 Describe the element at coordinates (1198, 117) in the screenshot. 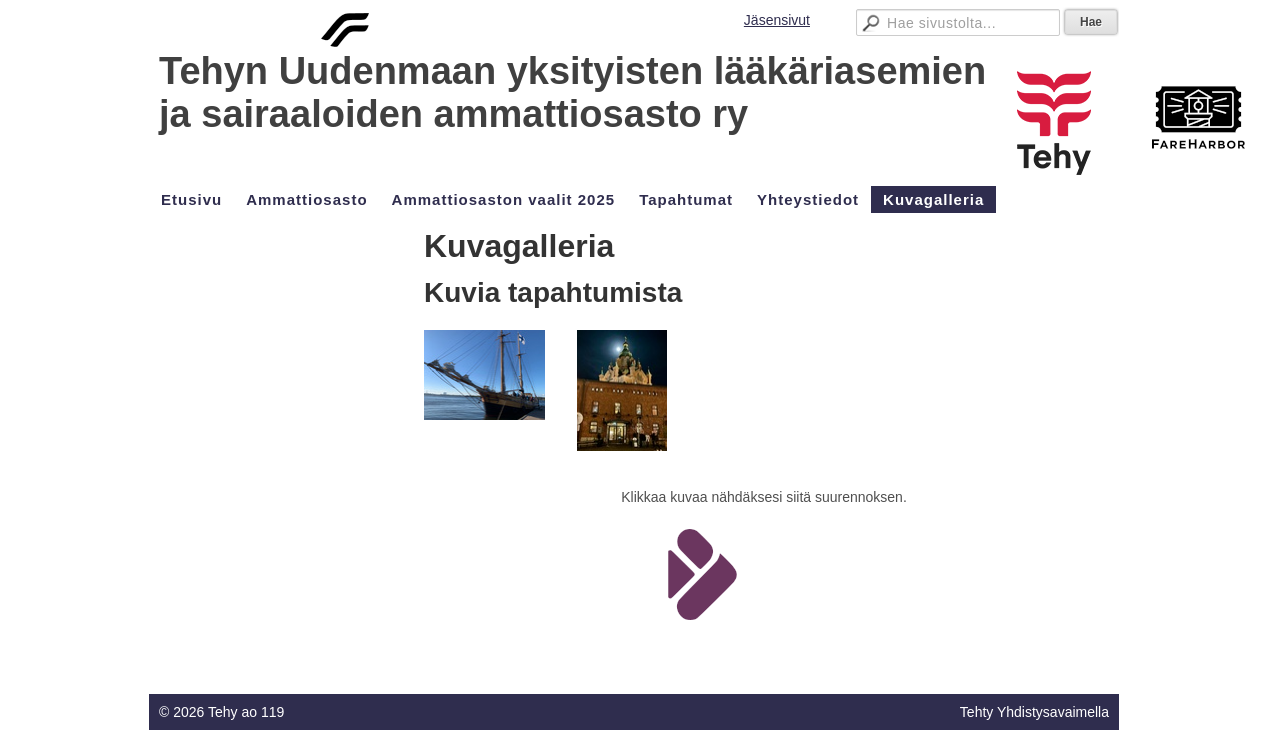

I see `access FareHarbor booking services` at that location.